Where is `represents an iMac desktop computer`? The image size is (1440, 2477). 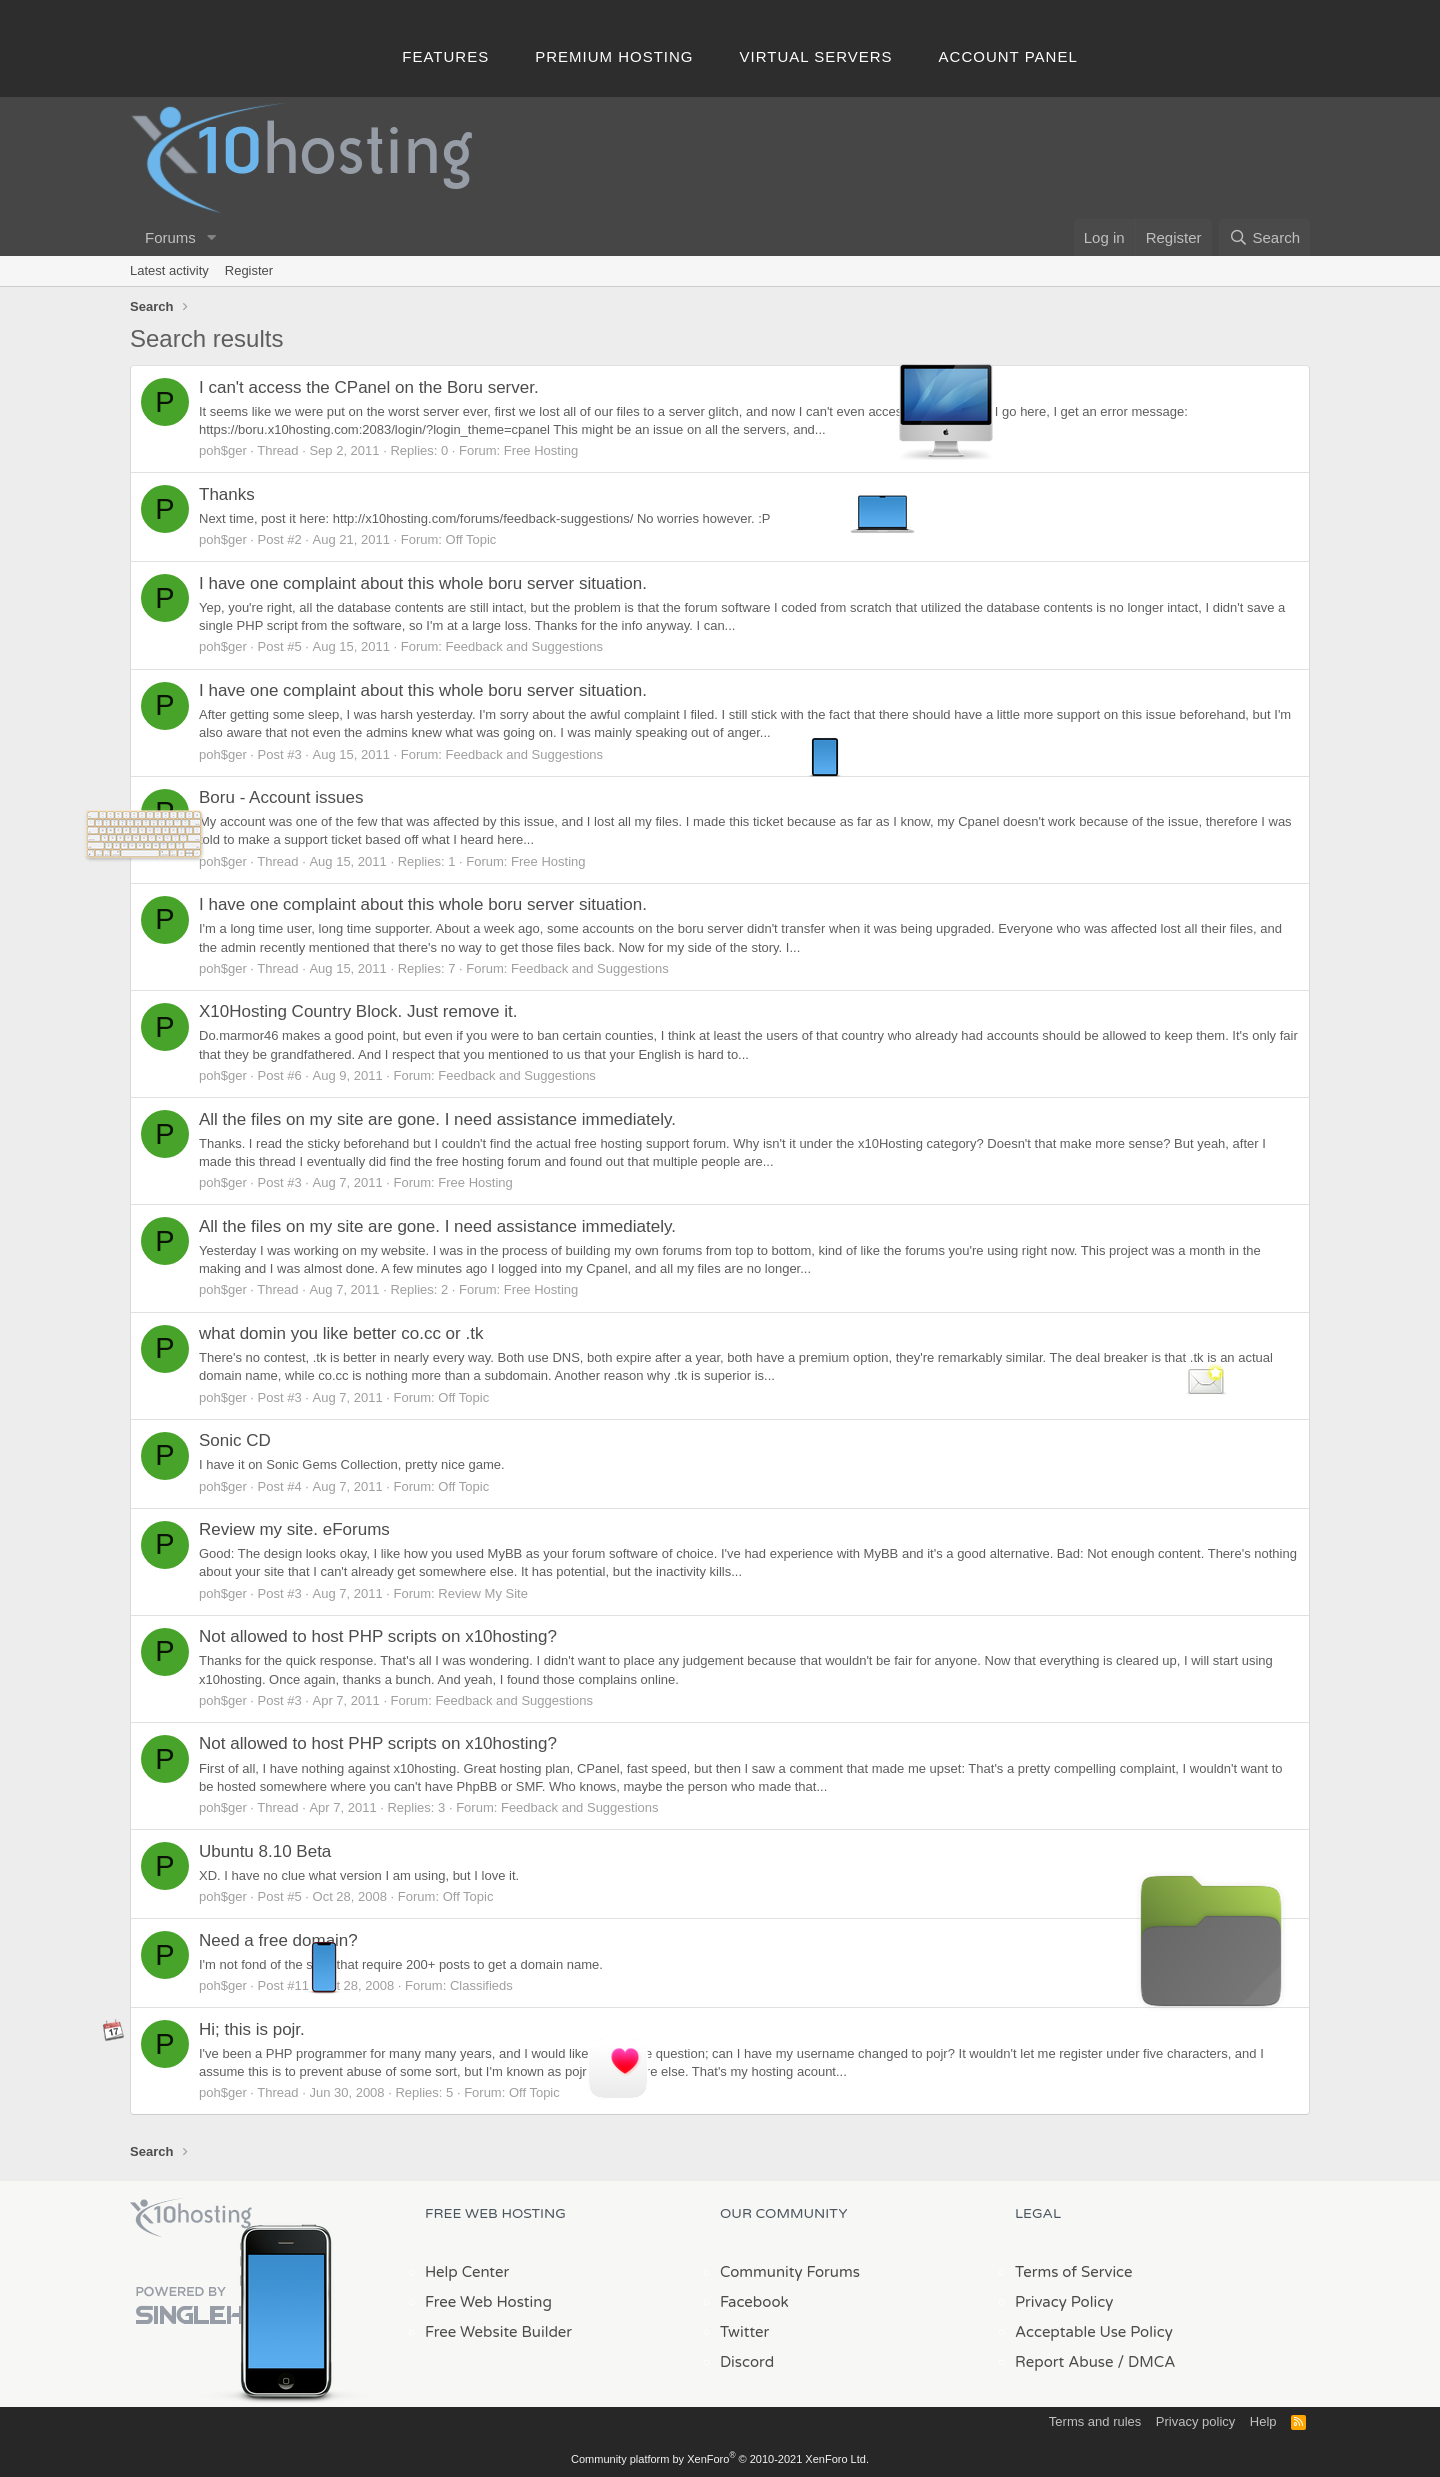
represents an iMac desktop computer is located at coordinates (946, 392).